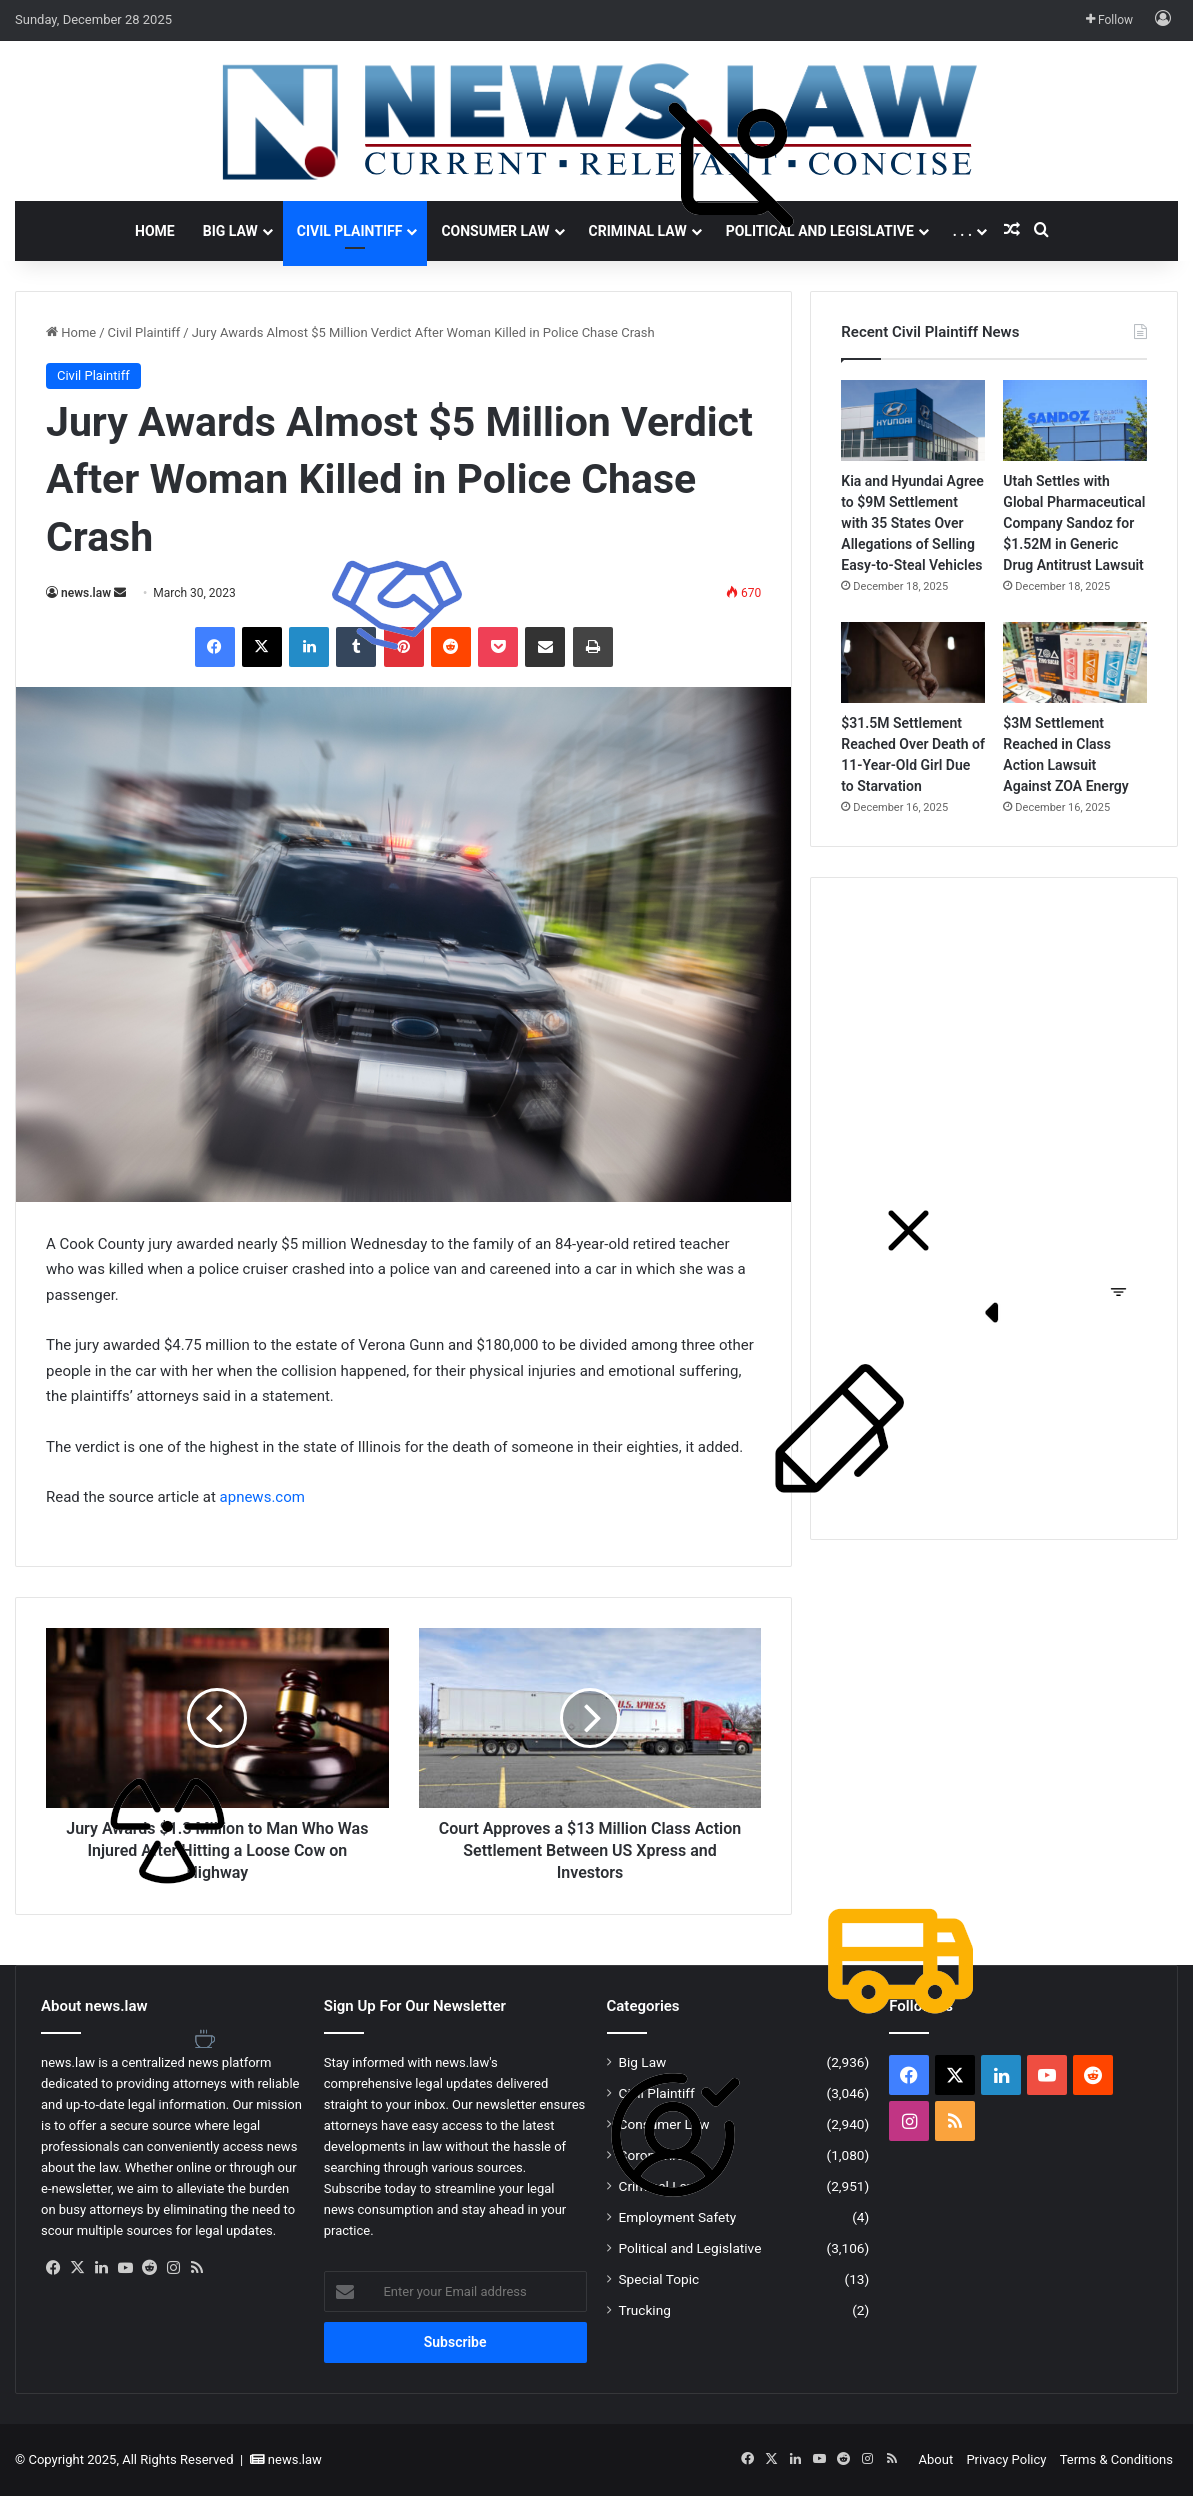 This screenshot has width=1193, height=2496. I want to click on verified user profile, so click(673, 2135).